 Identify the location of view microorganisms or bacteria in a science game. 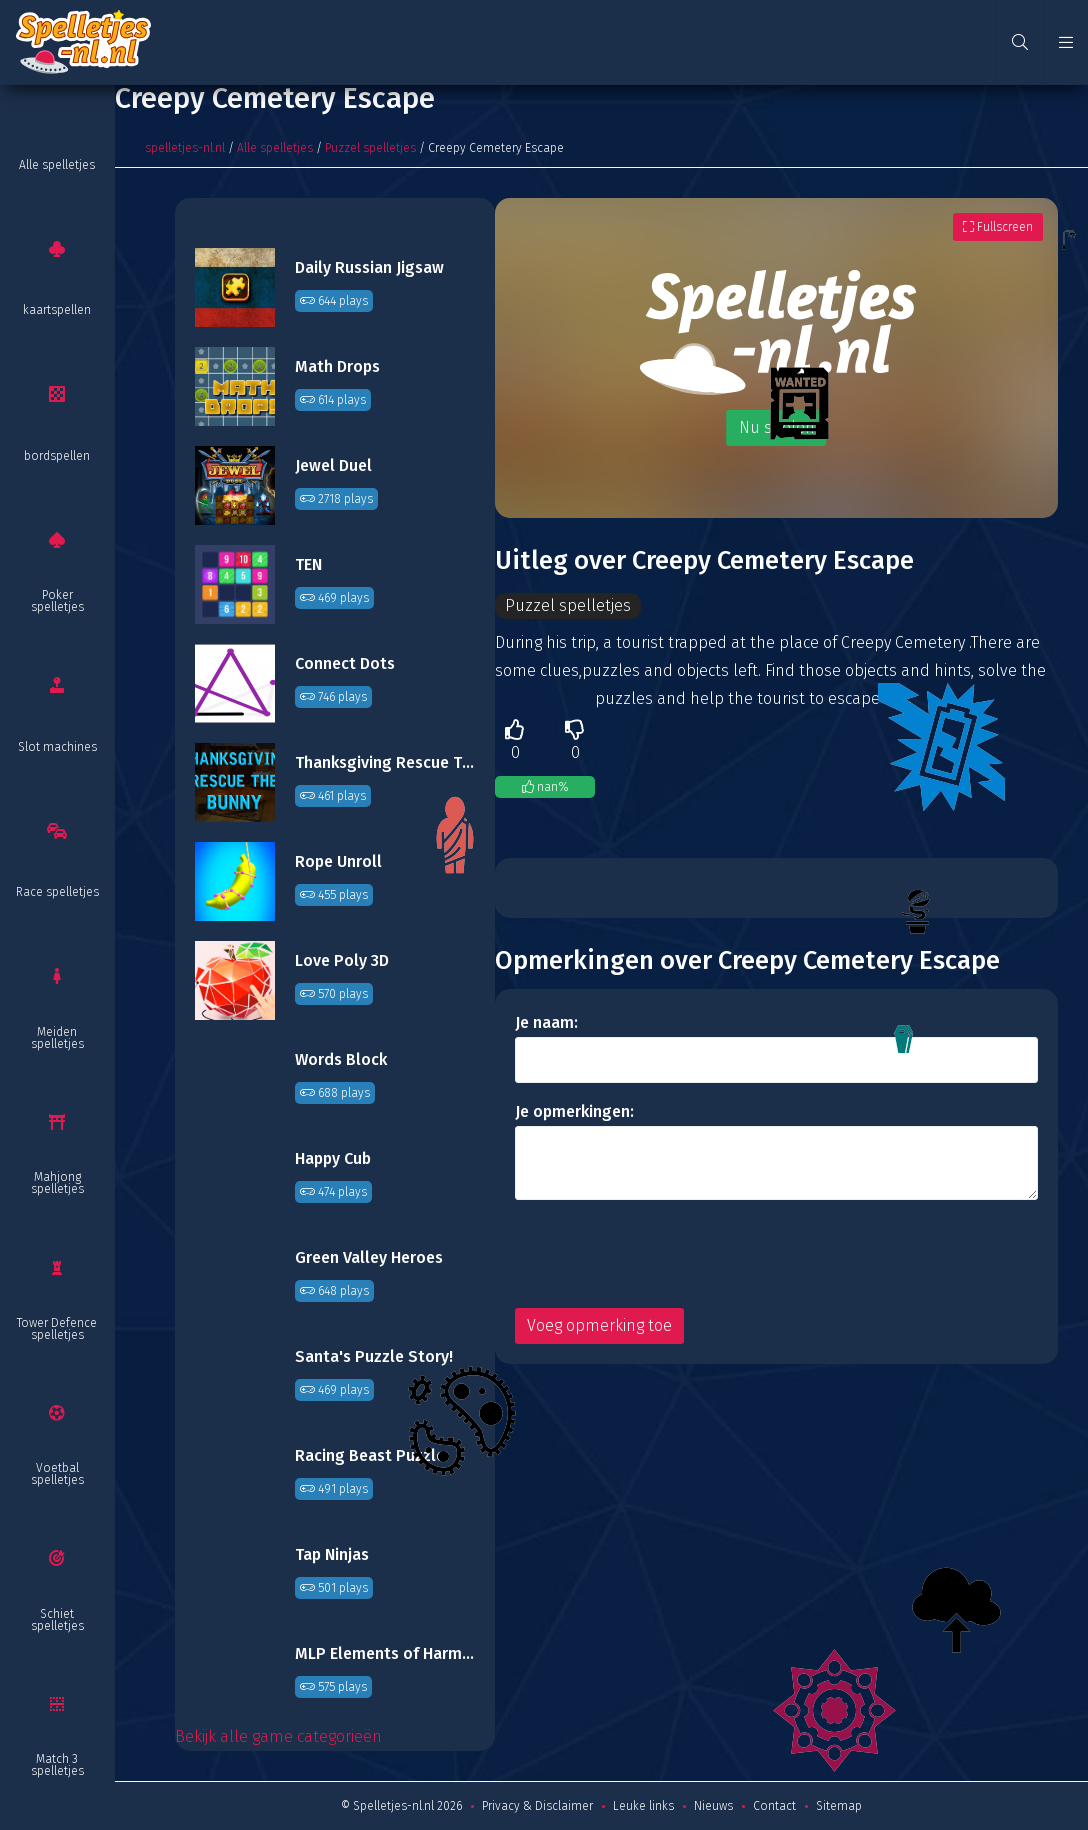
(462, 1421).